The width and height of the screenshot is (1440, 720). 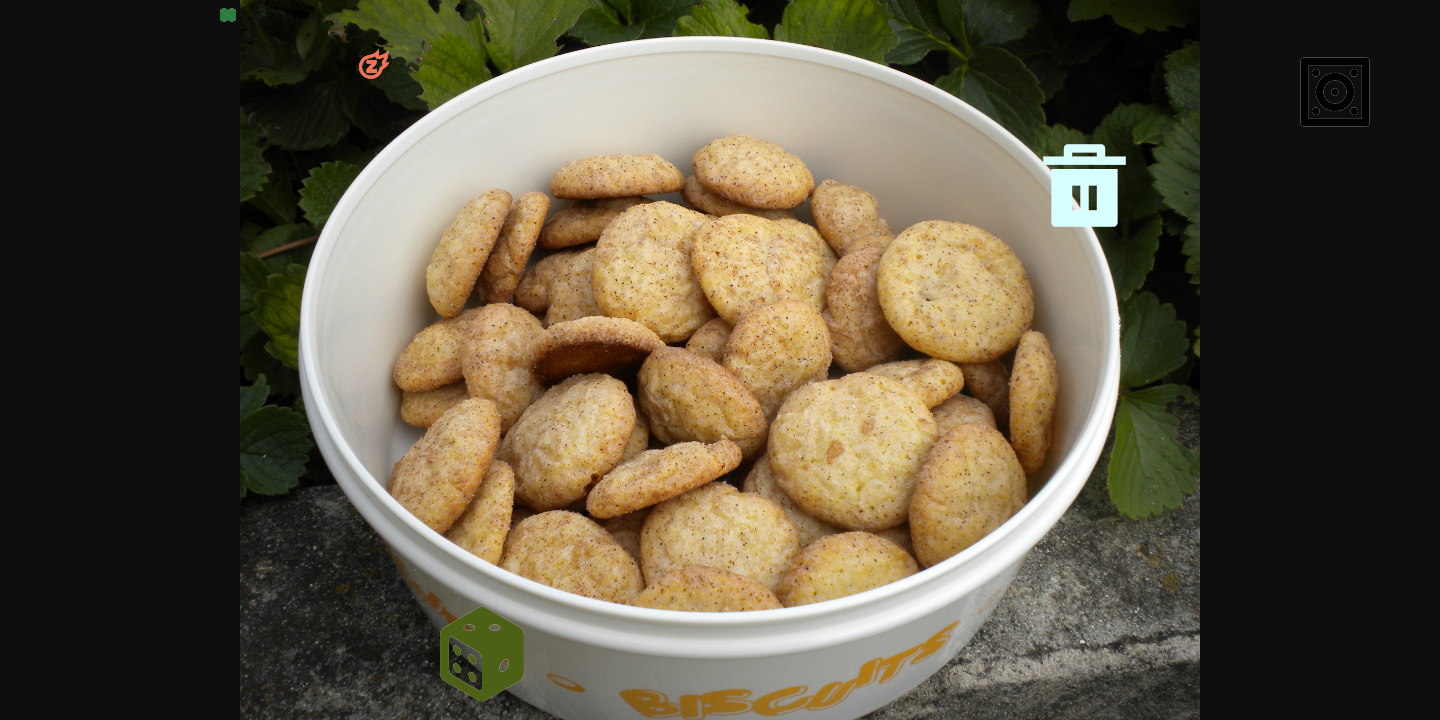 What do you see at coordinates (374, 64) in the screenshot?
I see `link to zcool profile or portfolio` at bounding box center [374, 64].